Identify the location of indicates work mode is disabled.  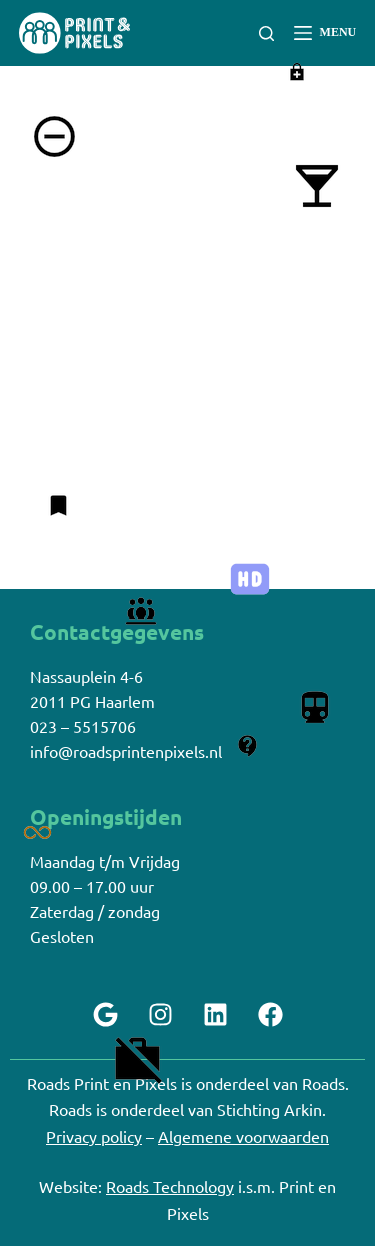
(137, 1059).